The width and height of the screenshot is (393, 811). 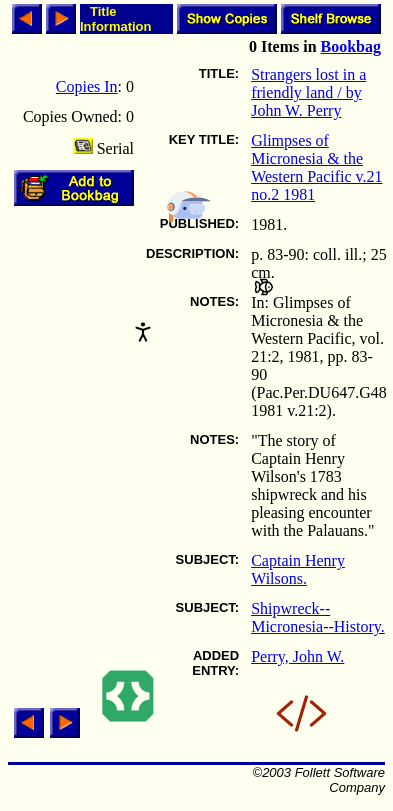 What do you see at coordinates (301, 713) in the screenshot?
I see `view or edit source code` at bounding box center [301, 713].